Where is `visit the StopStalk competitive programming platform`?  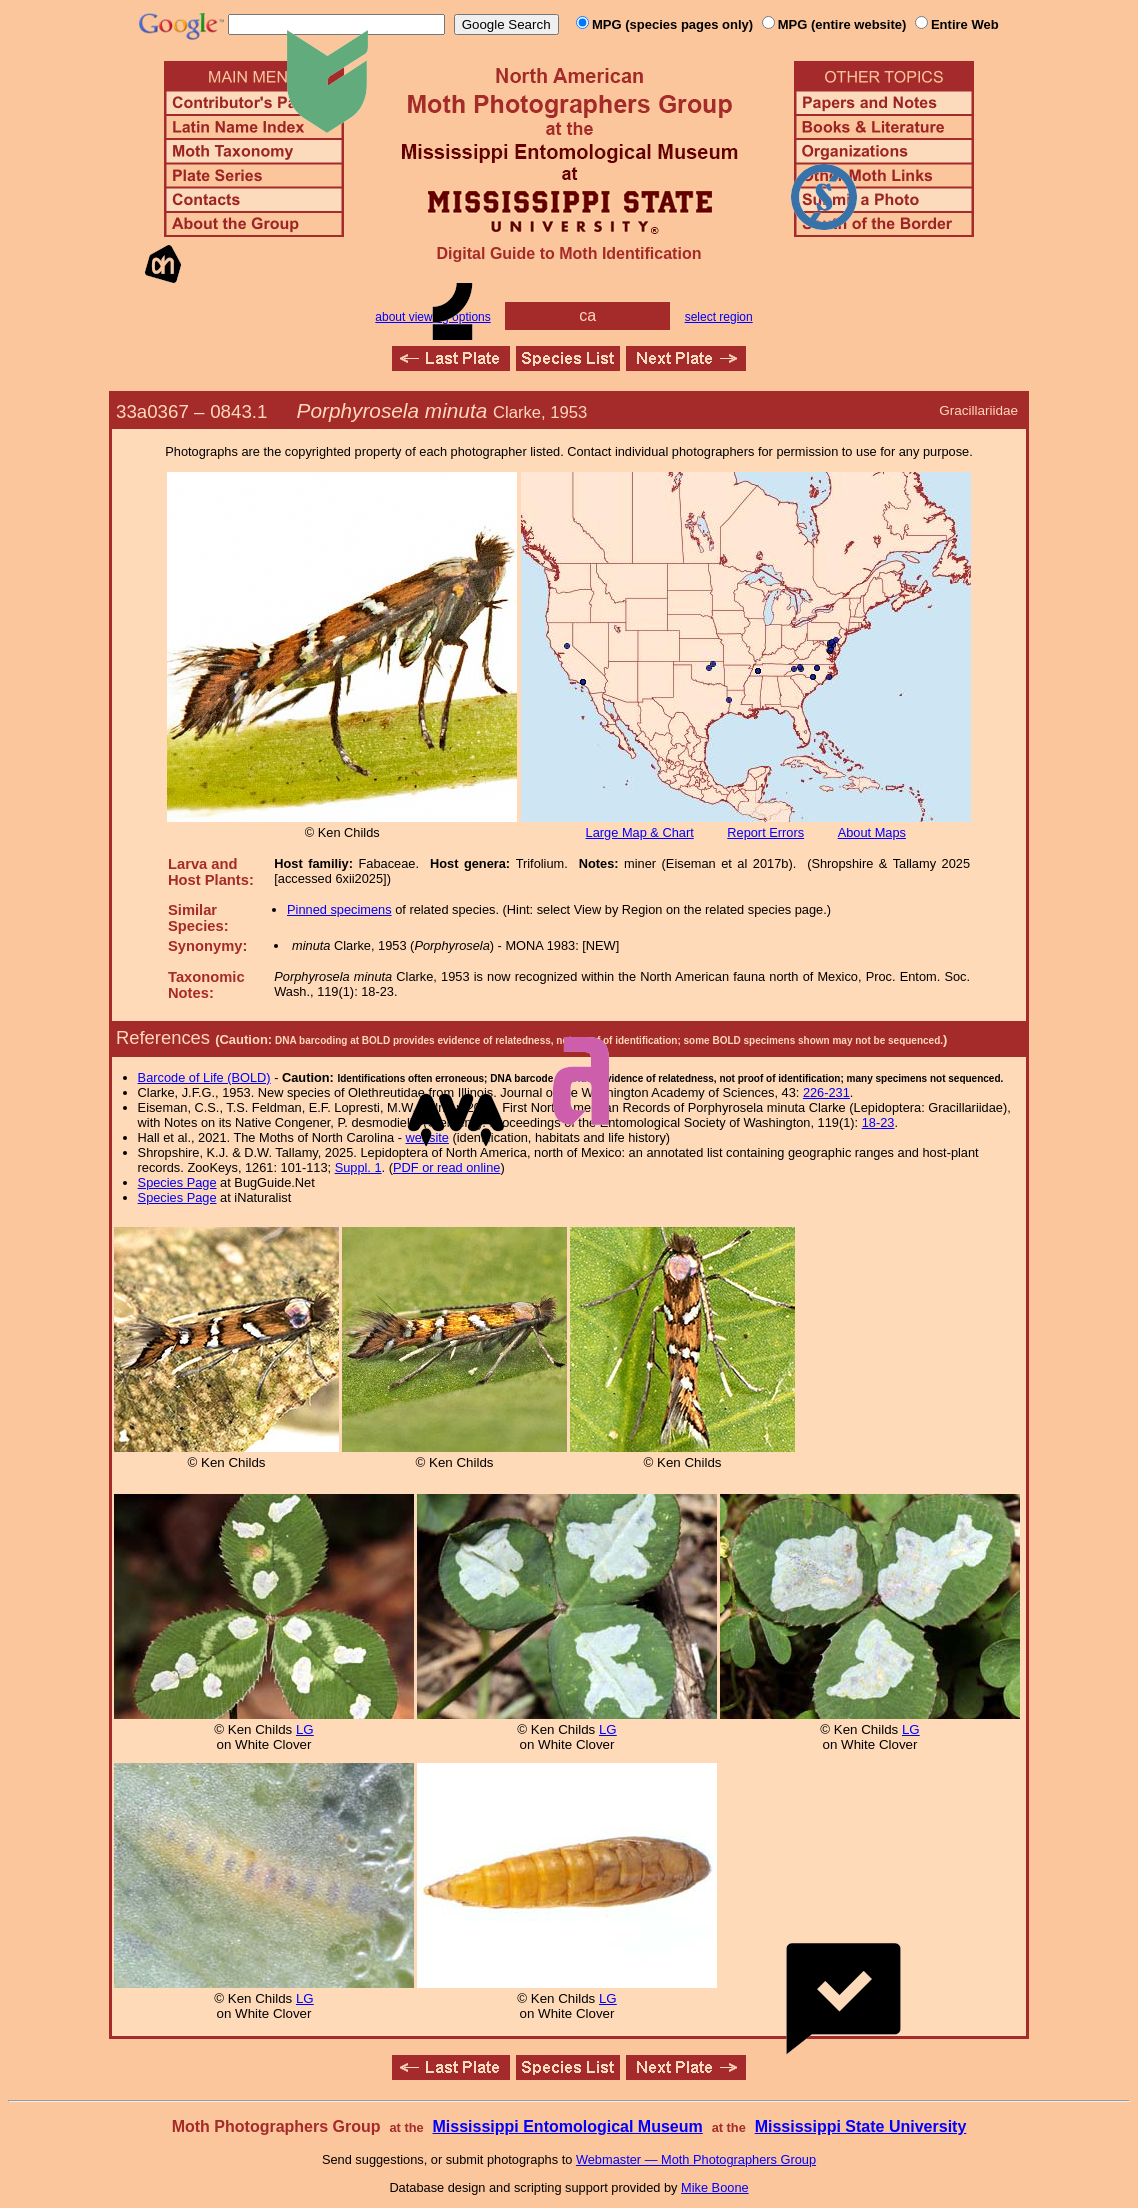 visit the StopStalk competitive programming platform is located at coordinates (824, 197).